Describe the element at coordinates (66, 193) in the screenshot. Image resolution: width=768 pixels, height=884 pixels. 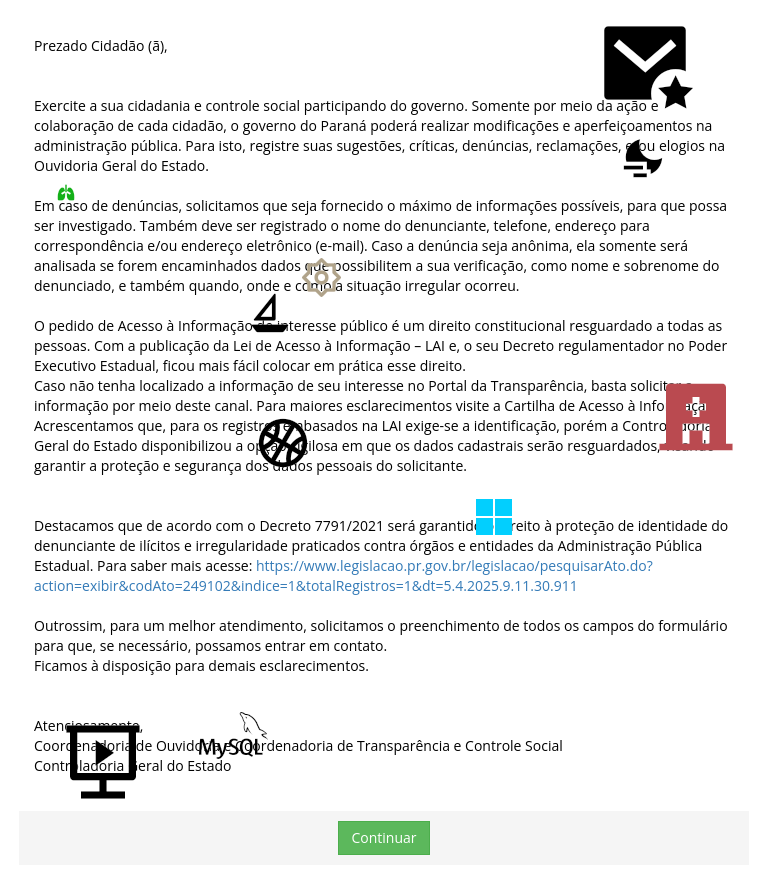
I see `access respiratory health information` at that location.